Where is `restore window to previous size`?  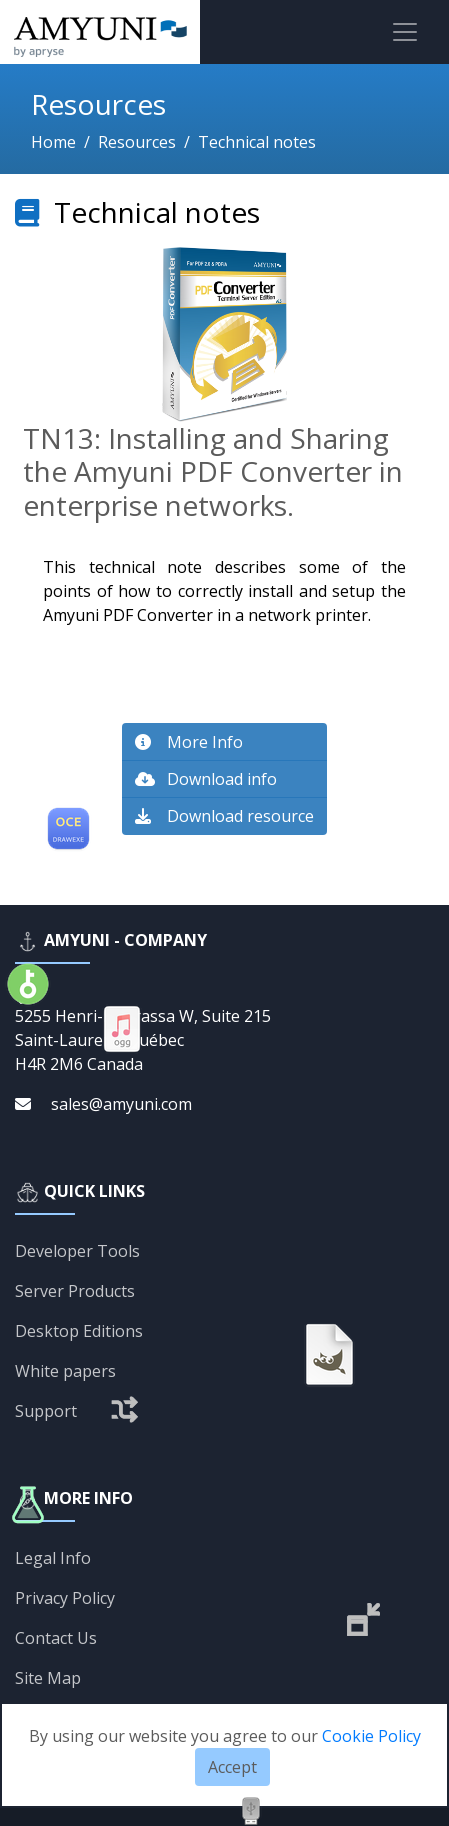 restore window to previous size is located at coordinates (363, 1619).